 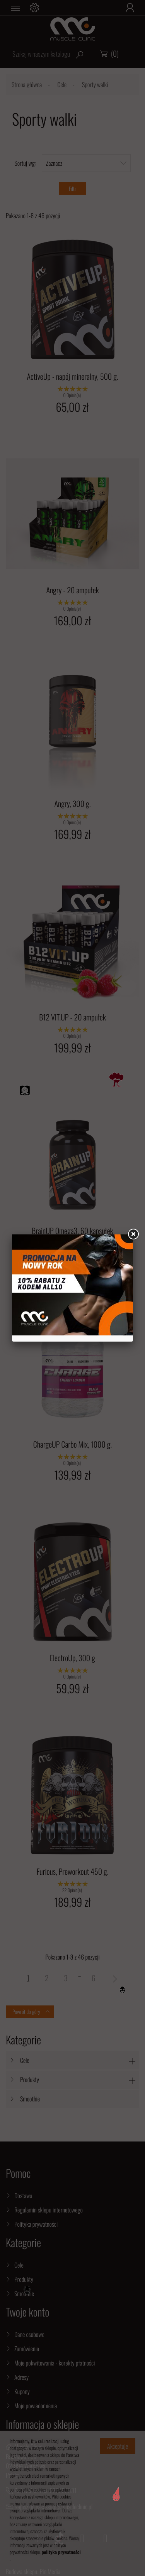 What do you see at coordinates (116, 2494) in the screenshot?
I see `indicates a player penalty or mistake` at bounding box center [116, 2494].